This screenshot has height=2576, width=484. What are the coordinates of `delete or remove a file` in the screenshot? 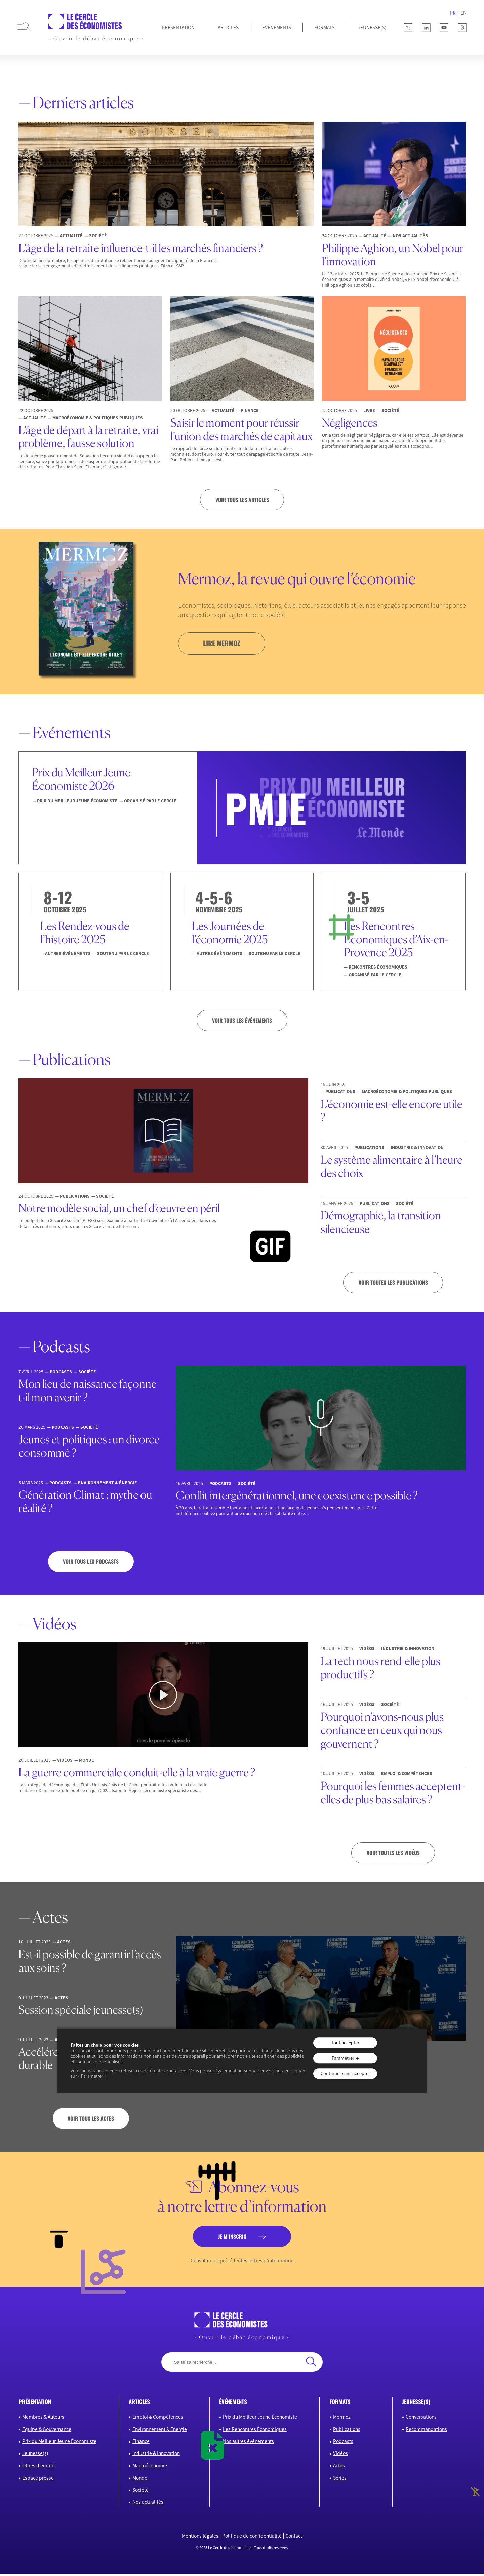 It's located at (212, 2445).